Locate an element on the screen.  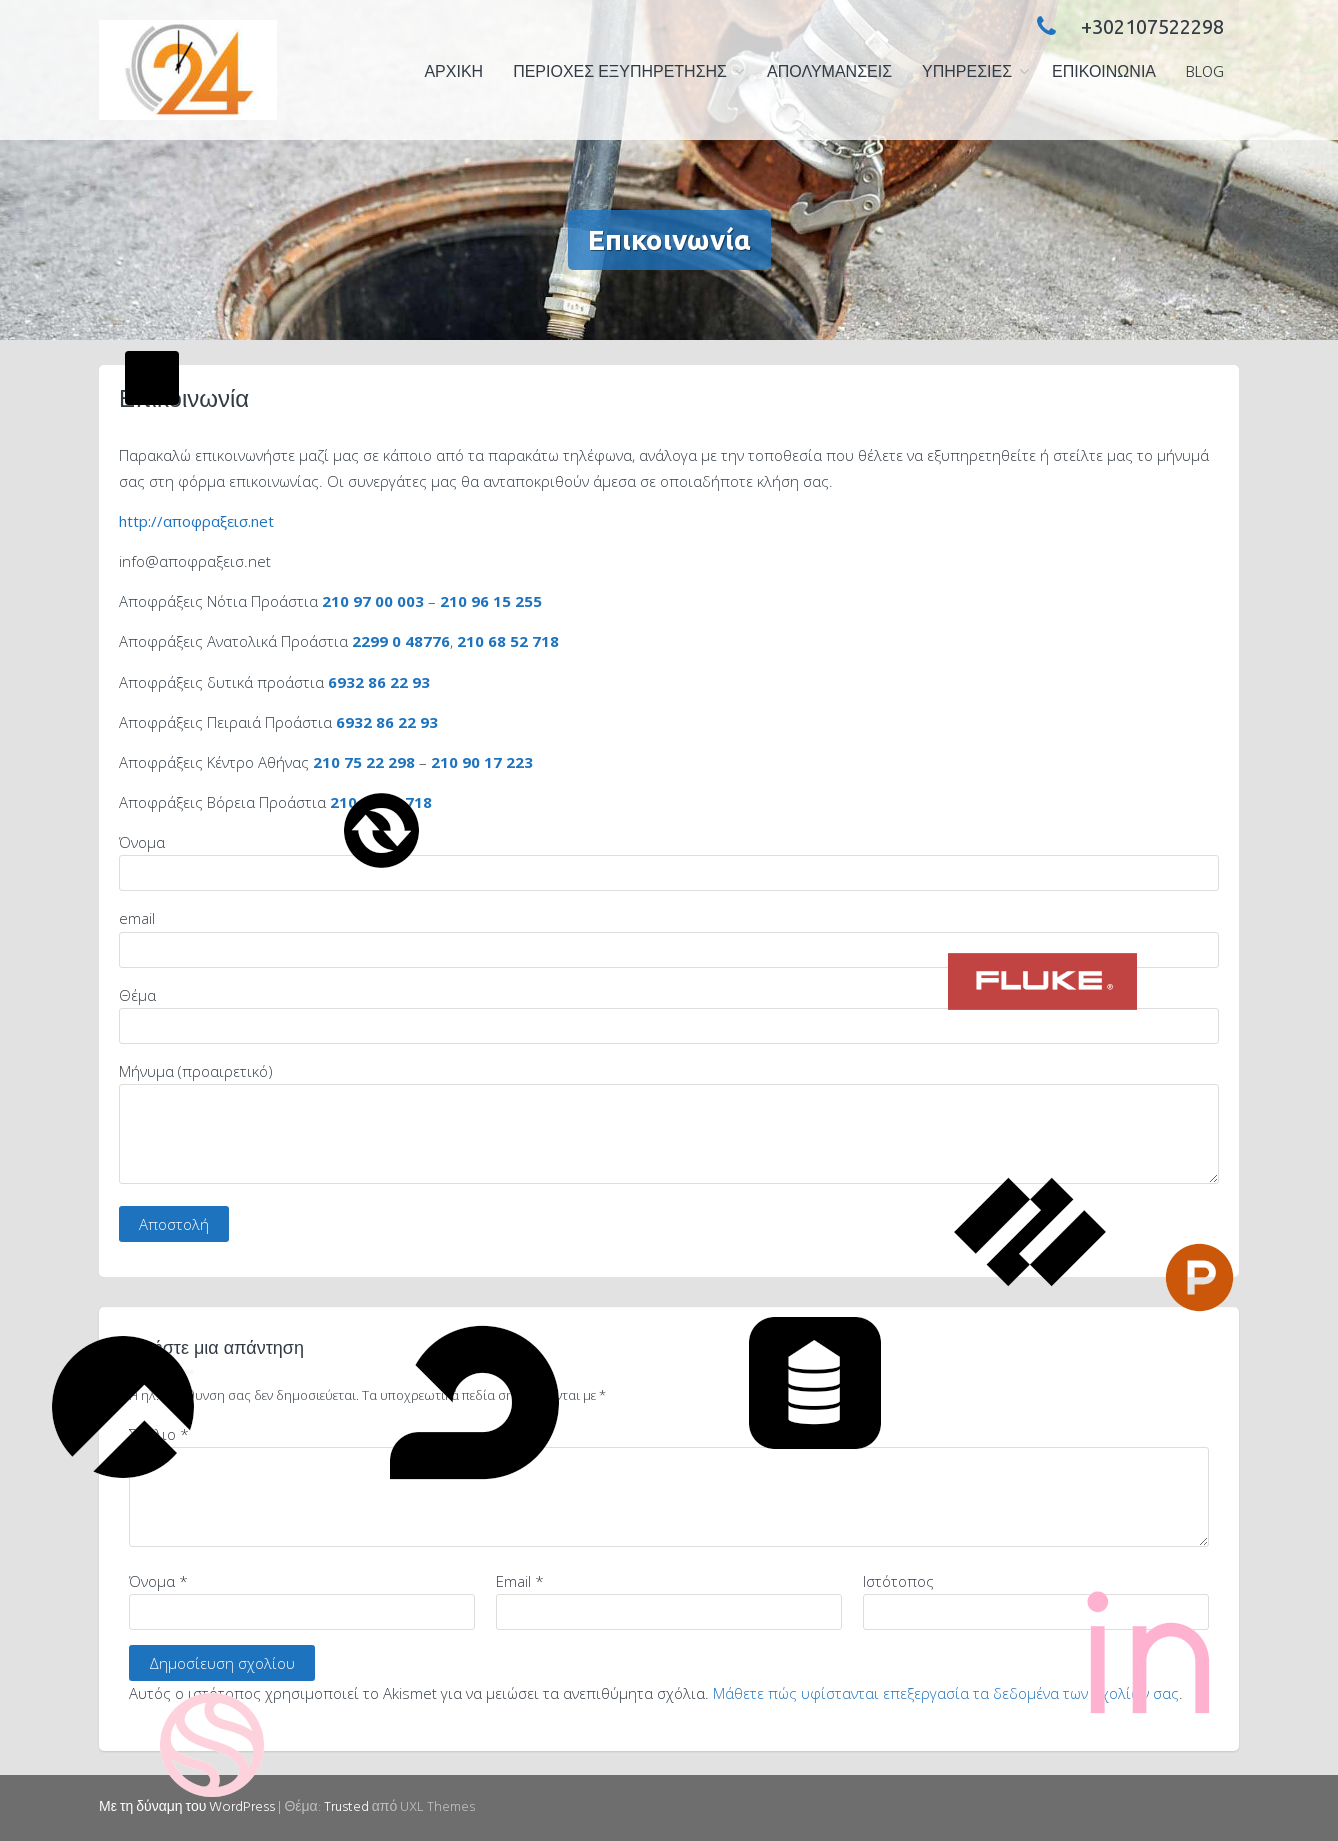
open Convertio file conversion service is located at coordinates (381, 830).